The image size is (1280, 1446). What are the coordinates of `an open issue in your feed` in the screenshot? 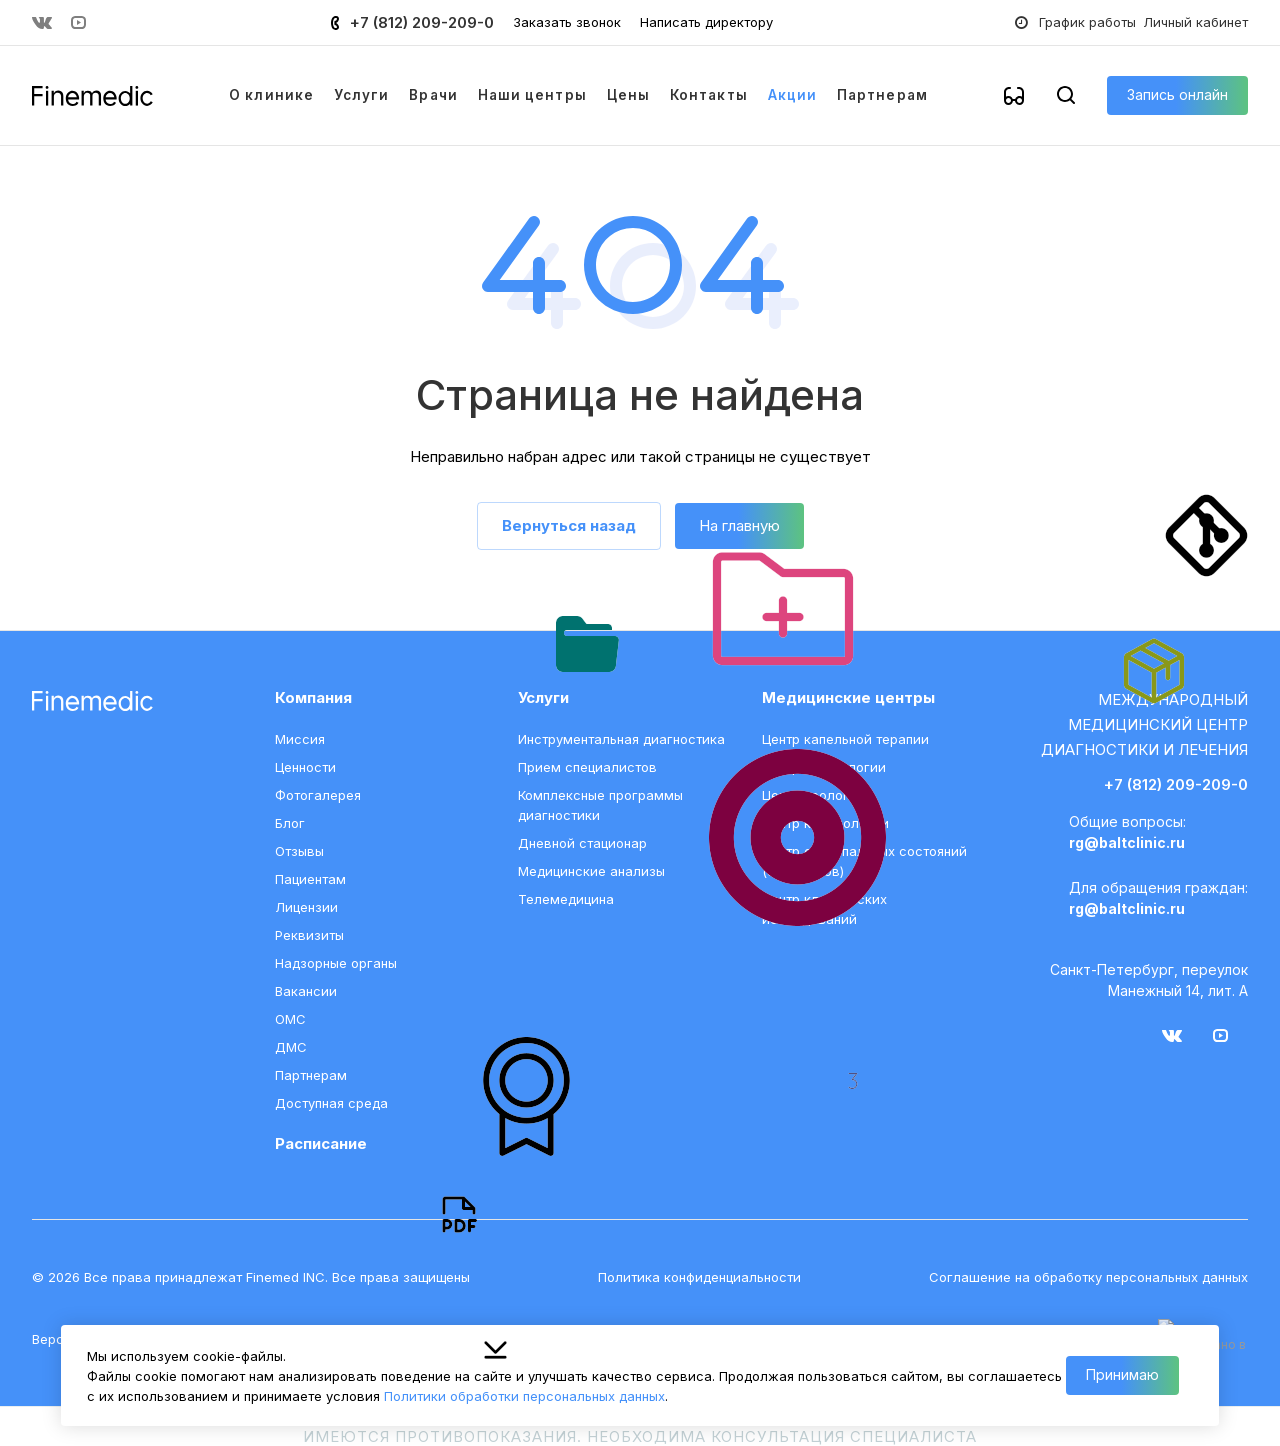 It's located at (797, 837).